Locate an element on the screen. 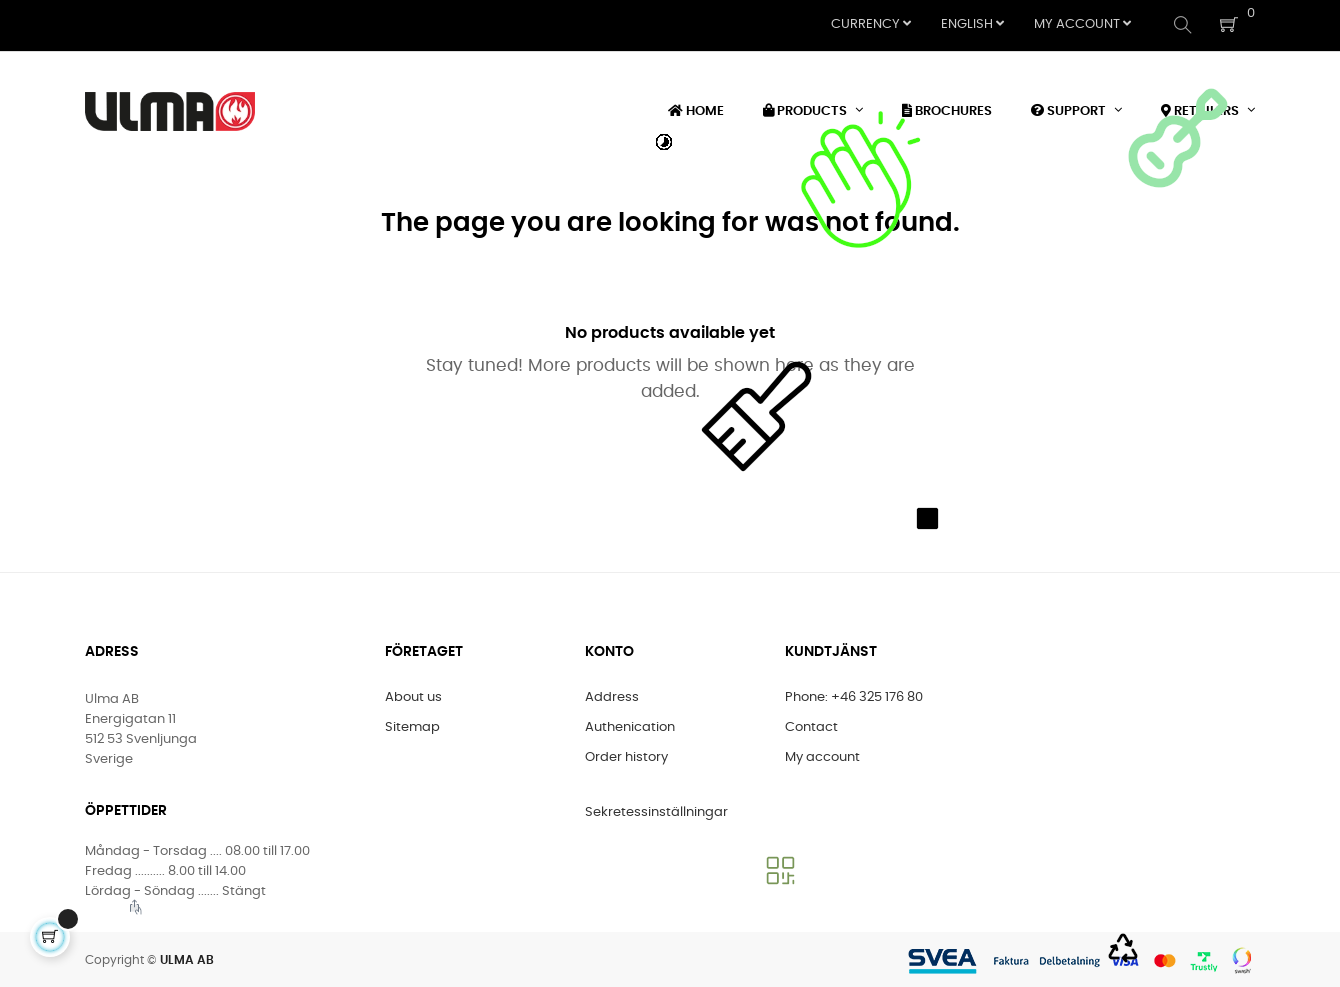 The height and width of the screenshot is (987, 1340). access timelapse camera mode is located at coordinates (664, 142).